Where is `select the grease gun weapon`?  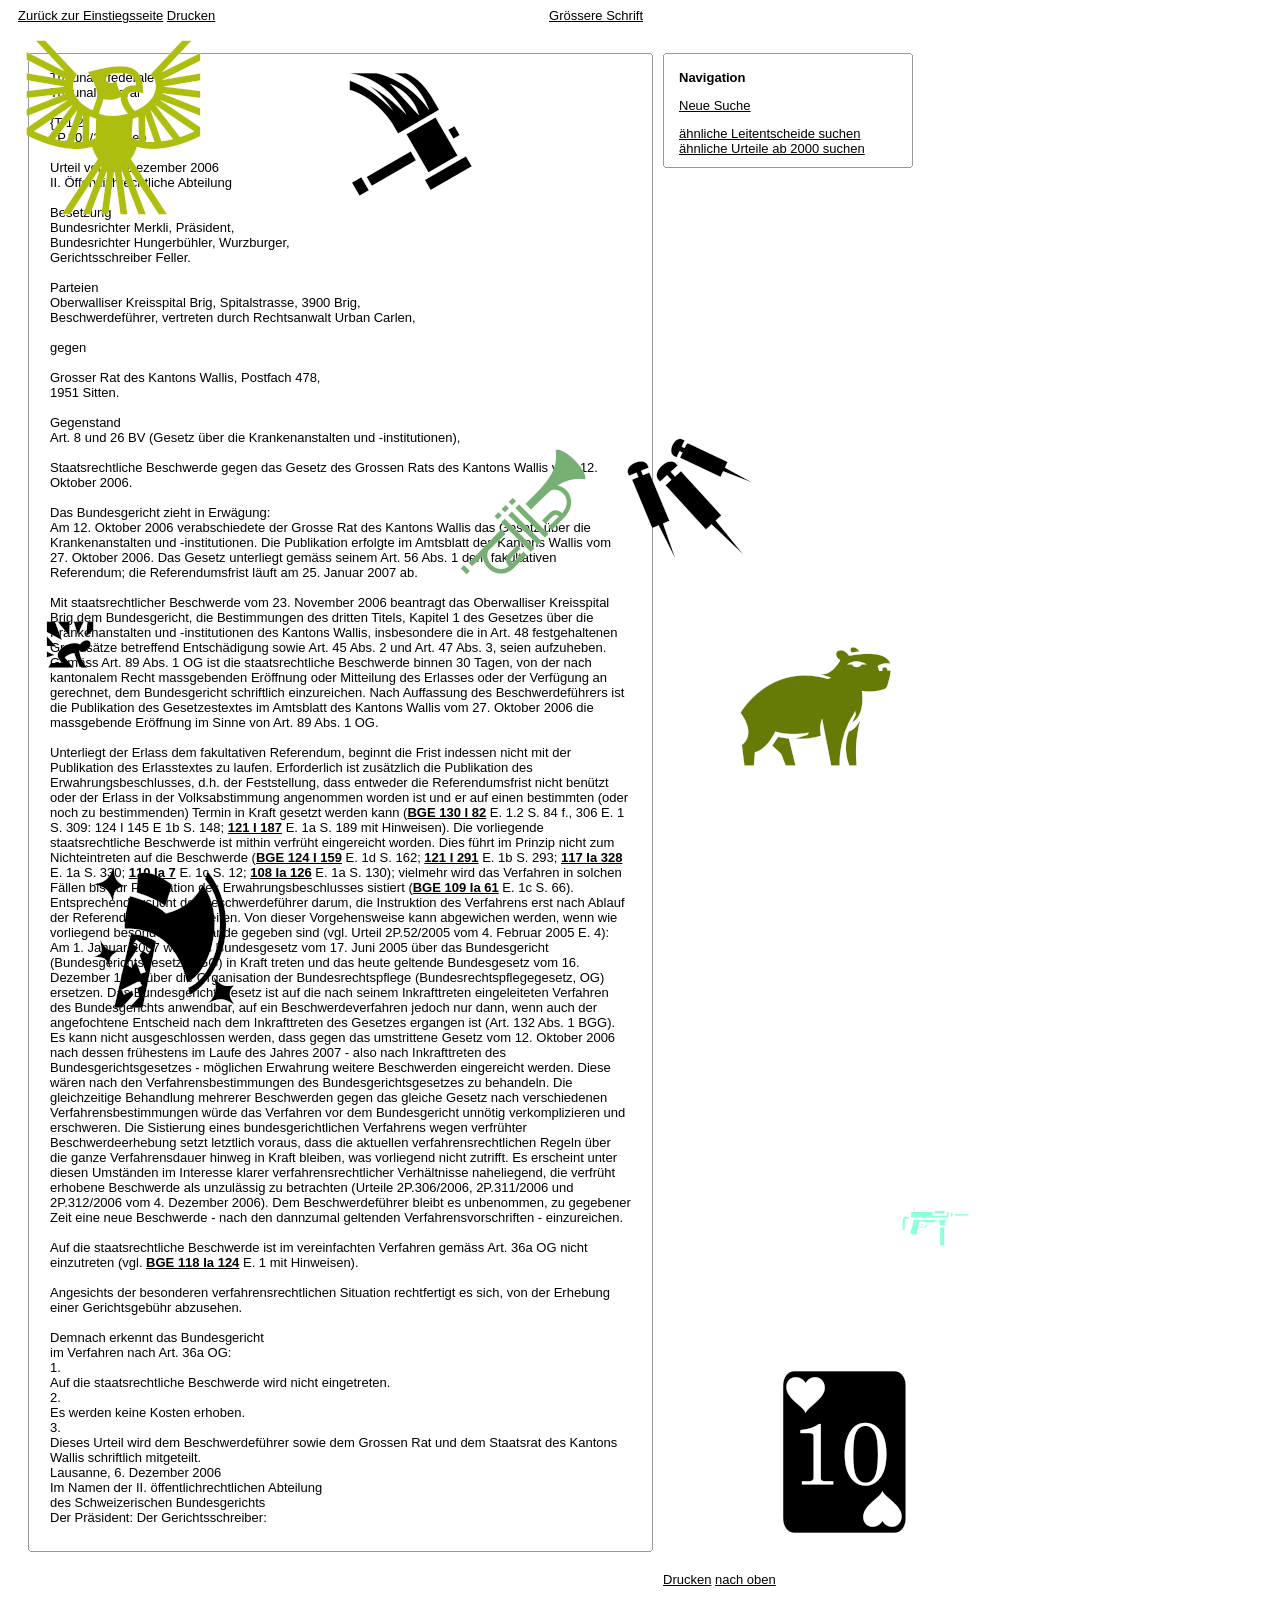
select the grease gun weapon is located at coordinates (935, 1226).